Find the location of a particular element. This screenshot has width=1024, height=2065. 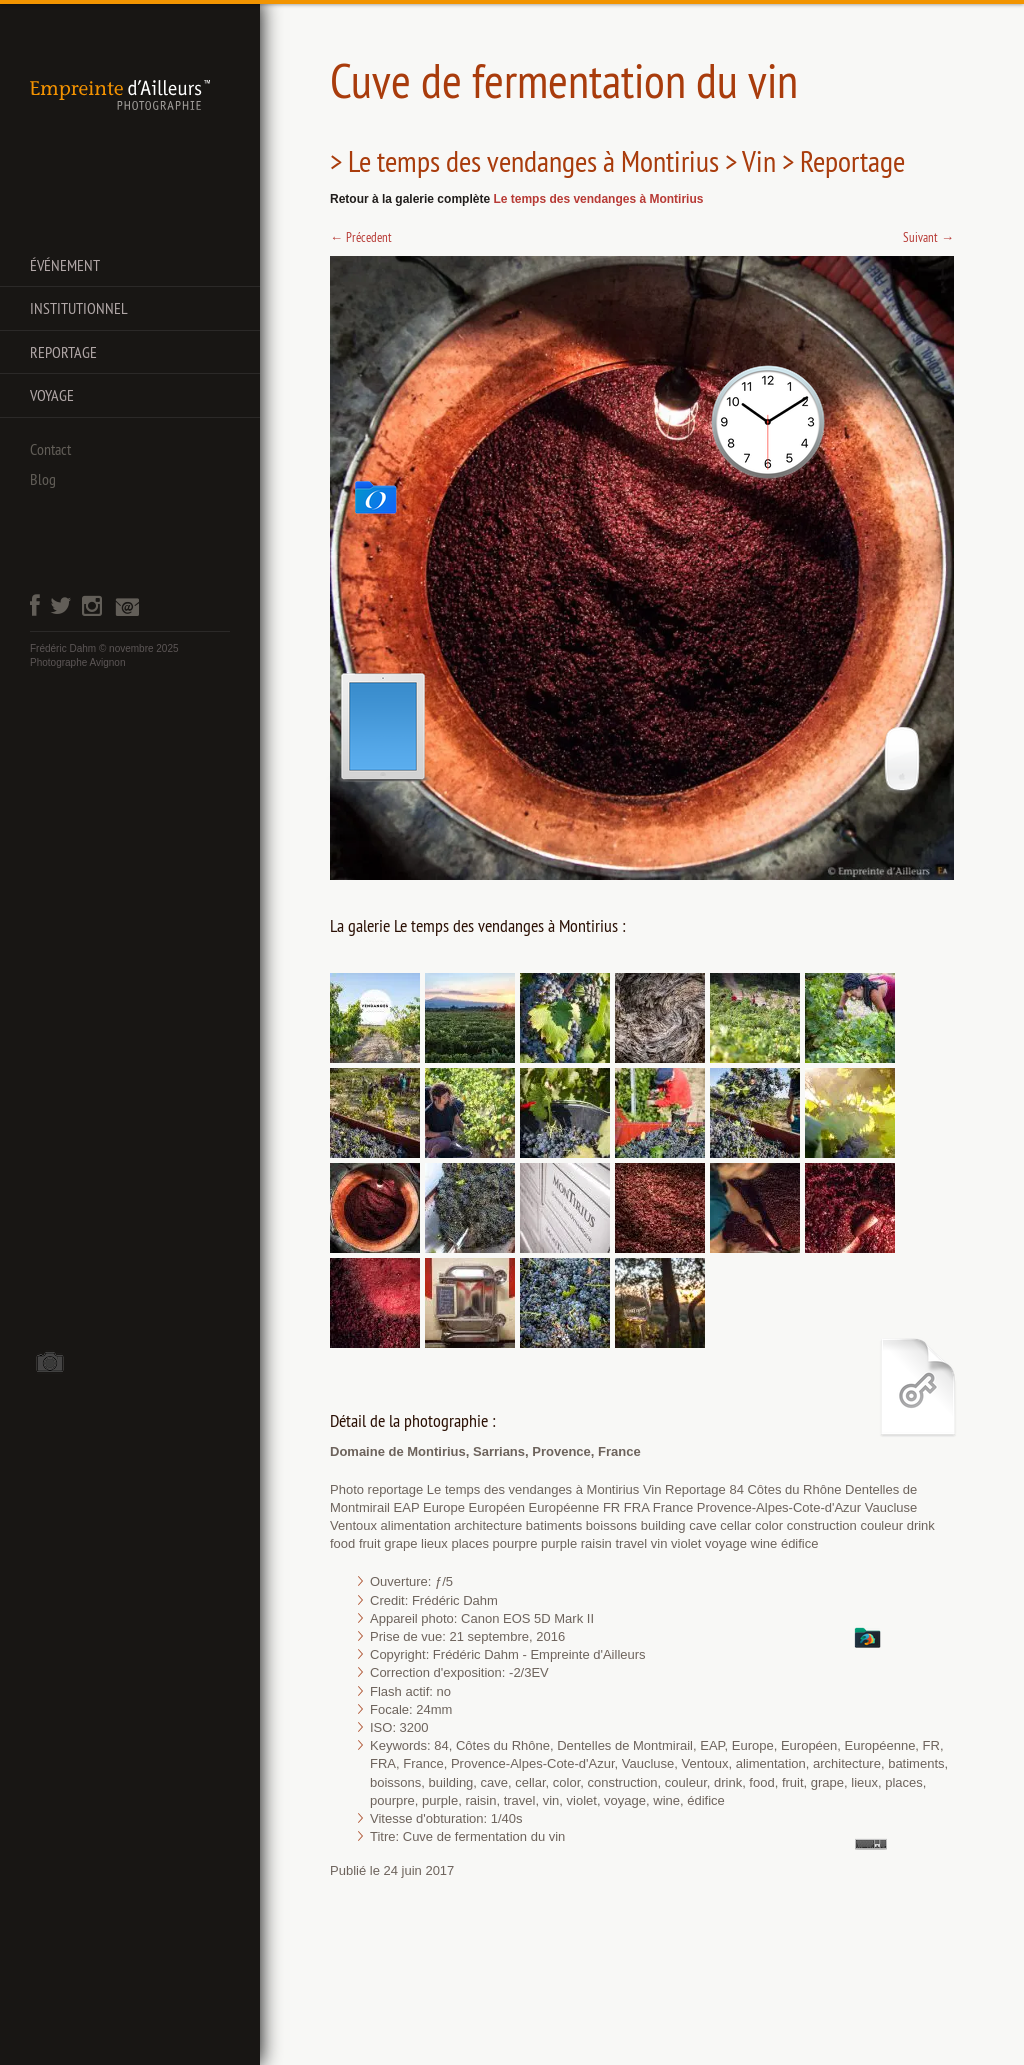

open the IObit application folder is located at coordinates (375, 498).